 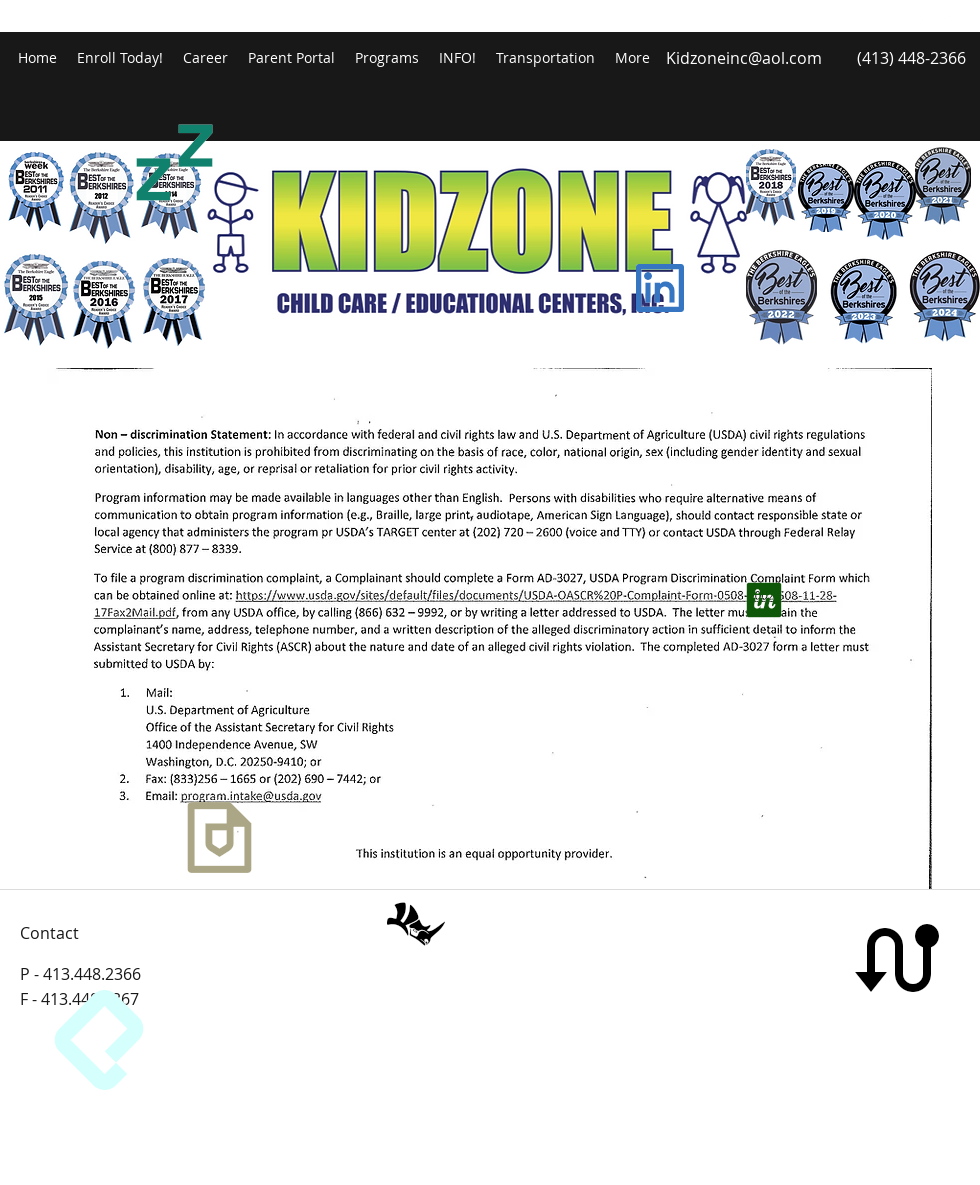 What do you see at coordinates (416, 924) in the screenshot?
I see `open Rhinoceros 3D modeling software` at bounding box center [416, 924].